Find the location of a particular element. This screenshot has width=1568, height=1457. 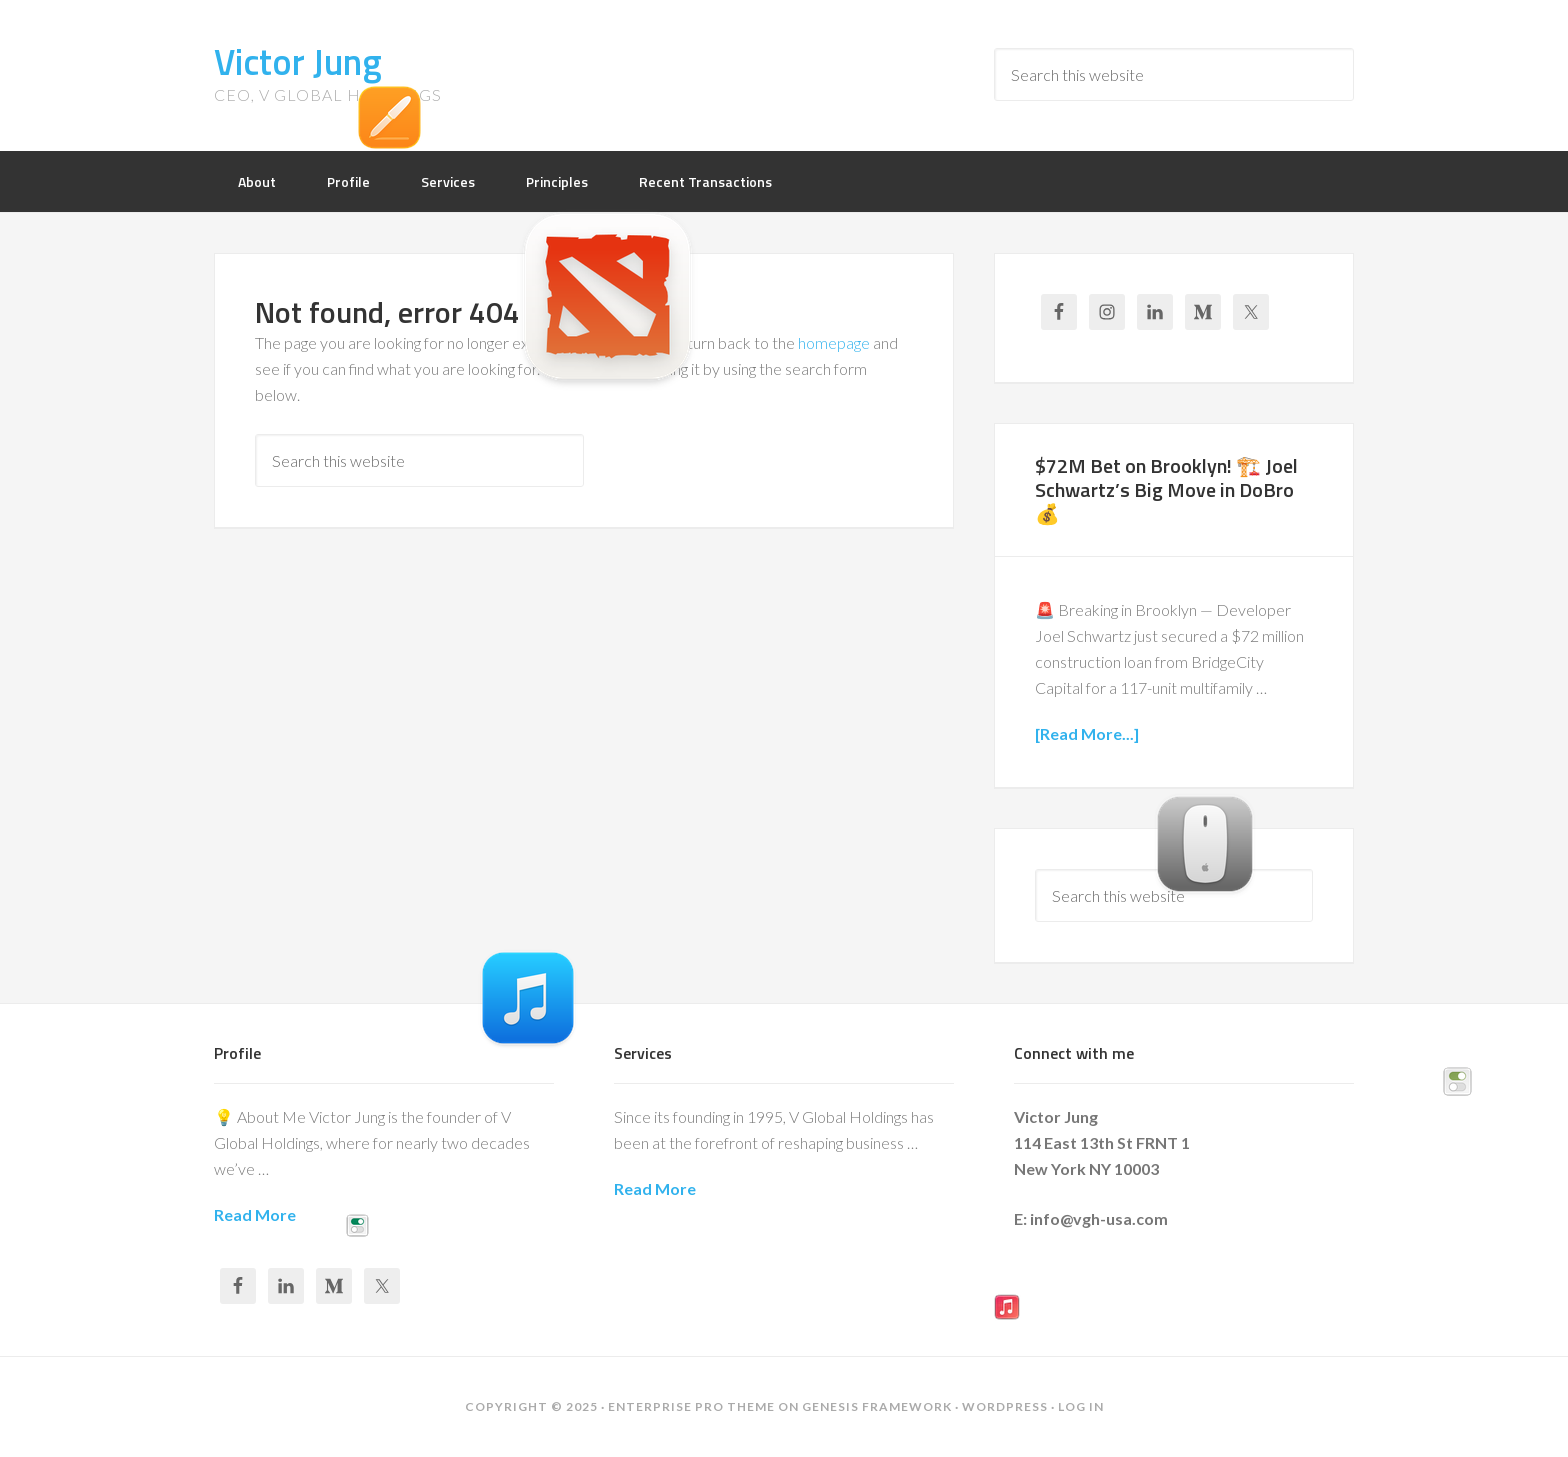

open the music app is located at coordinates (1007, 1307).